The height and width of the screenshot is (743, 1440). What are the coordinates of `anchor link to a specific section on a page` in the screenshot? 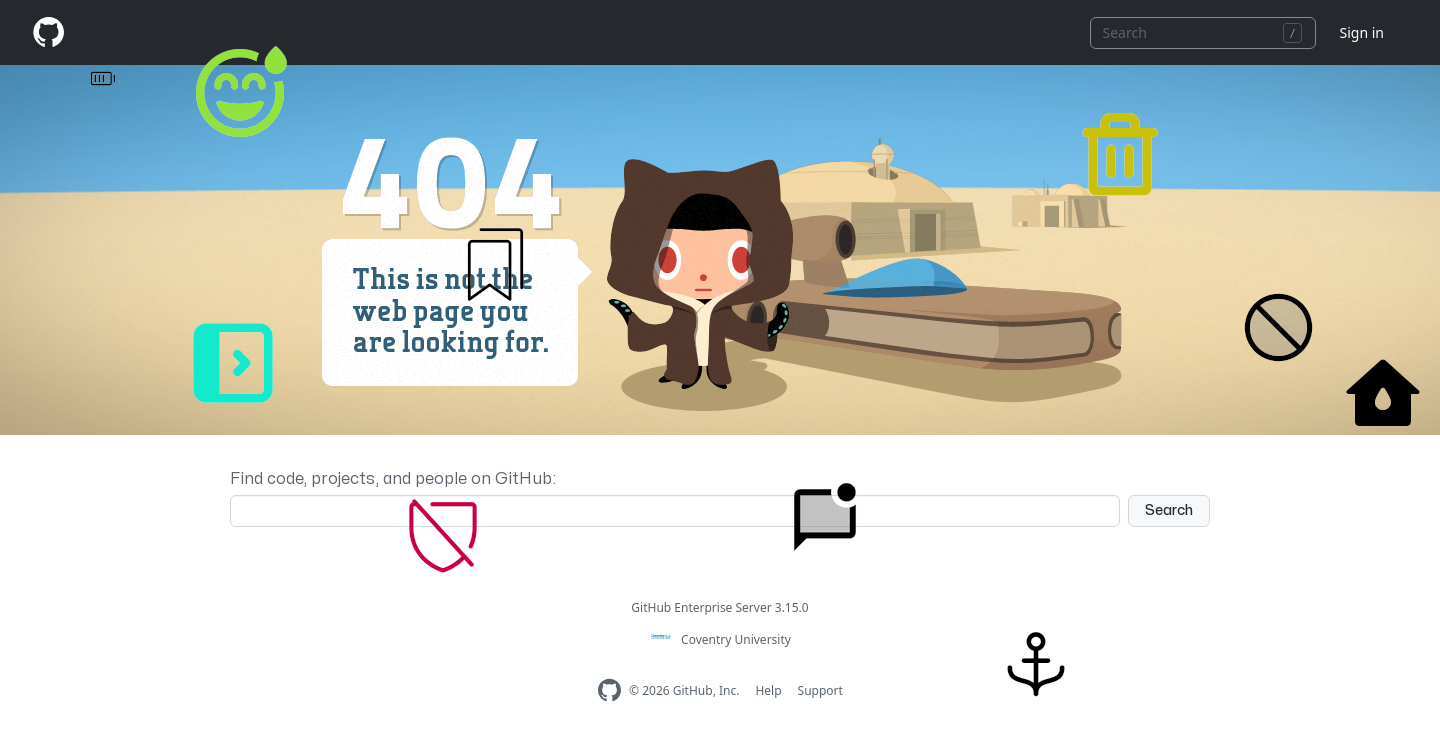 It's located at (1036, 663).